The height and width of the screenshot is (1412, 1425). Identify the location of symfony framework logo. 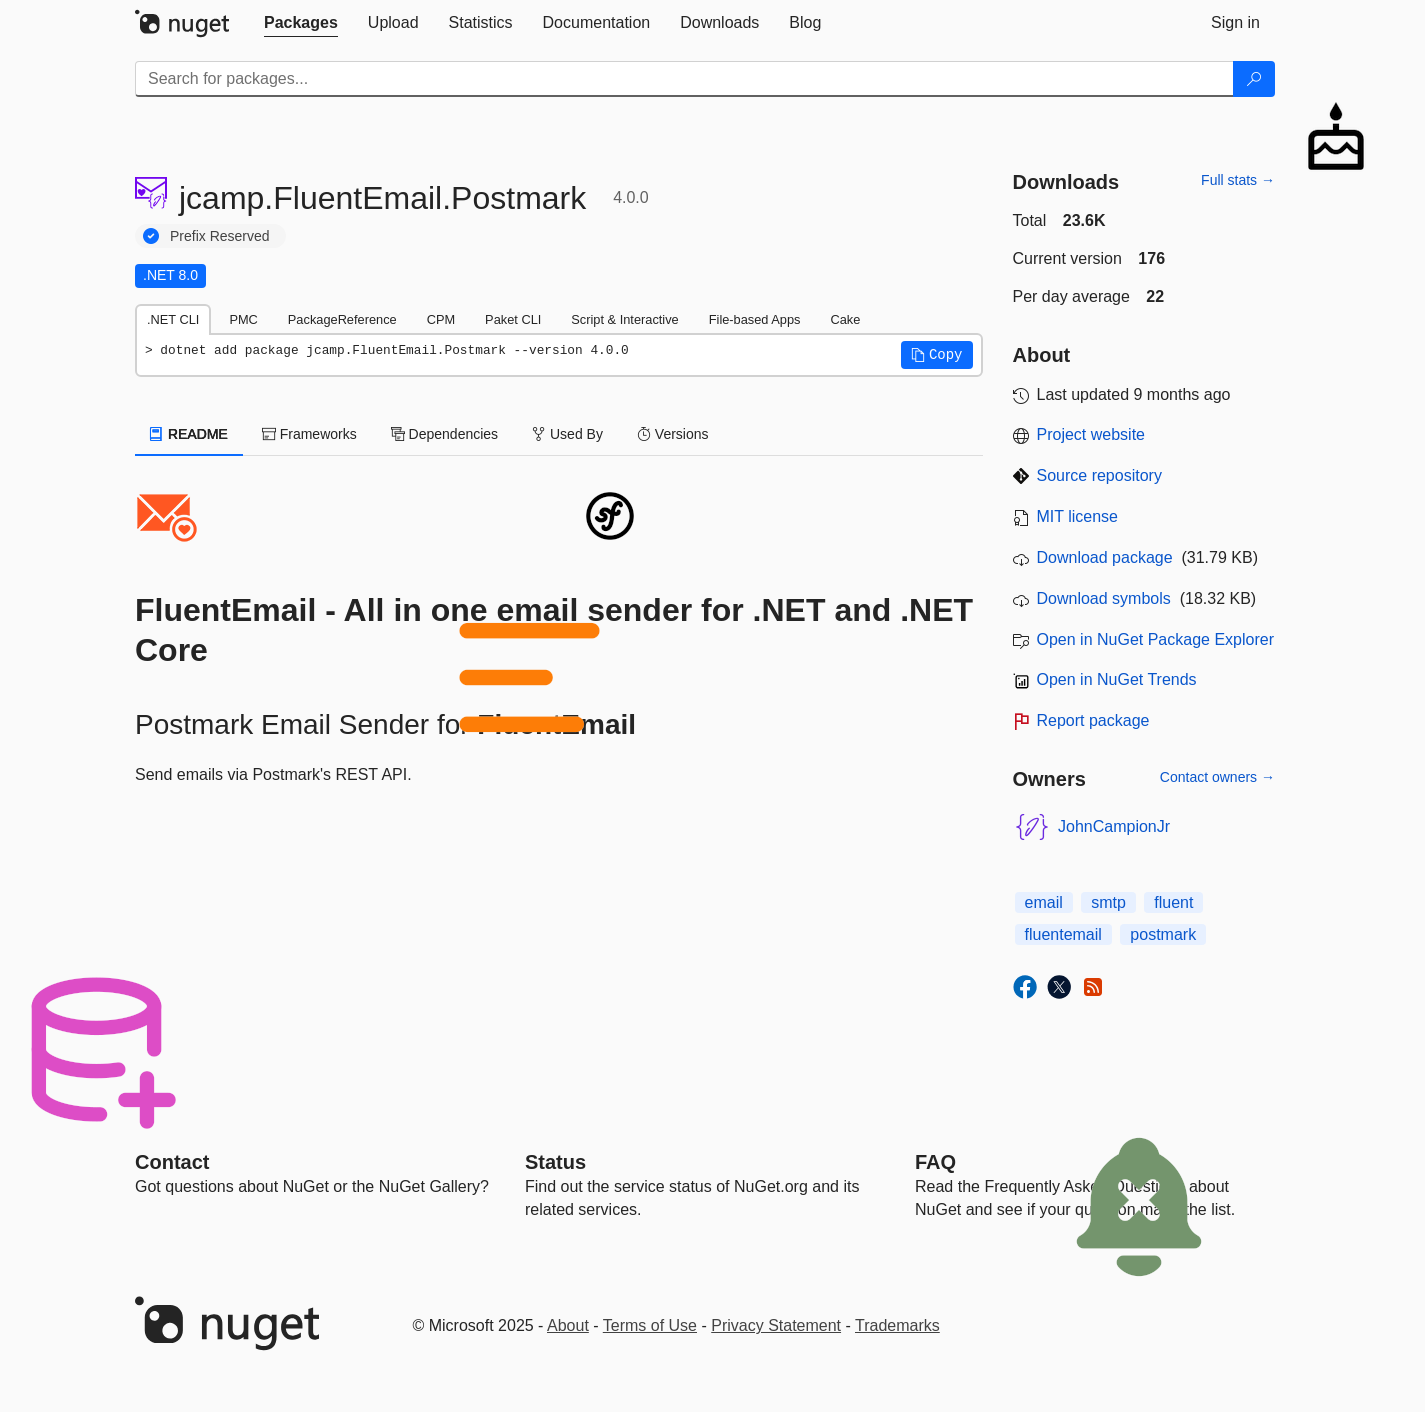
(610, 516).